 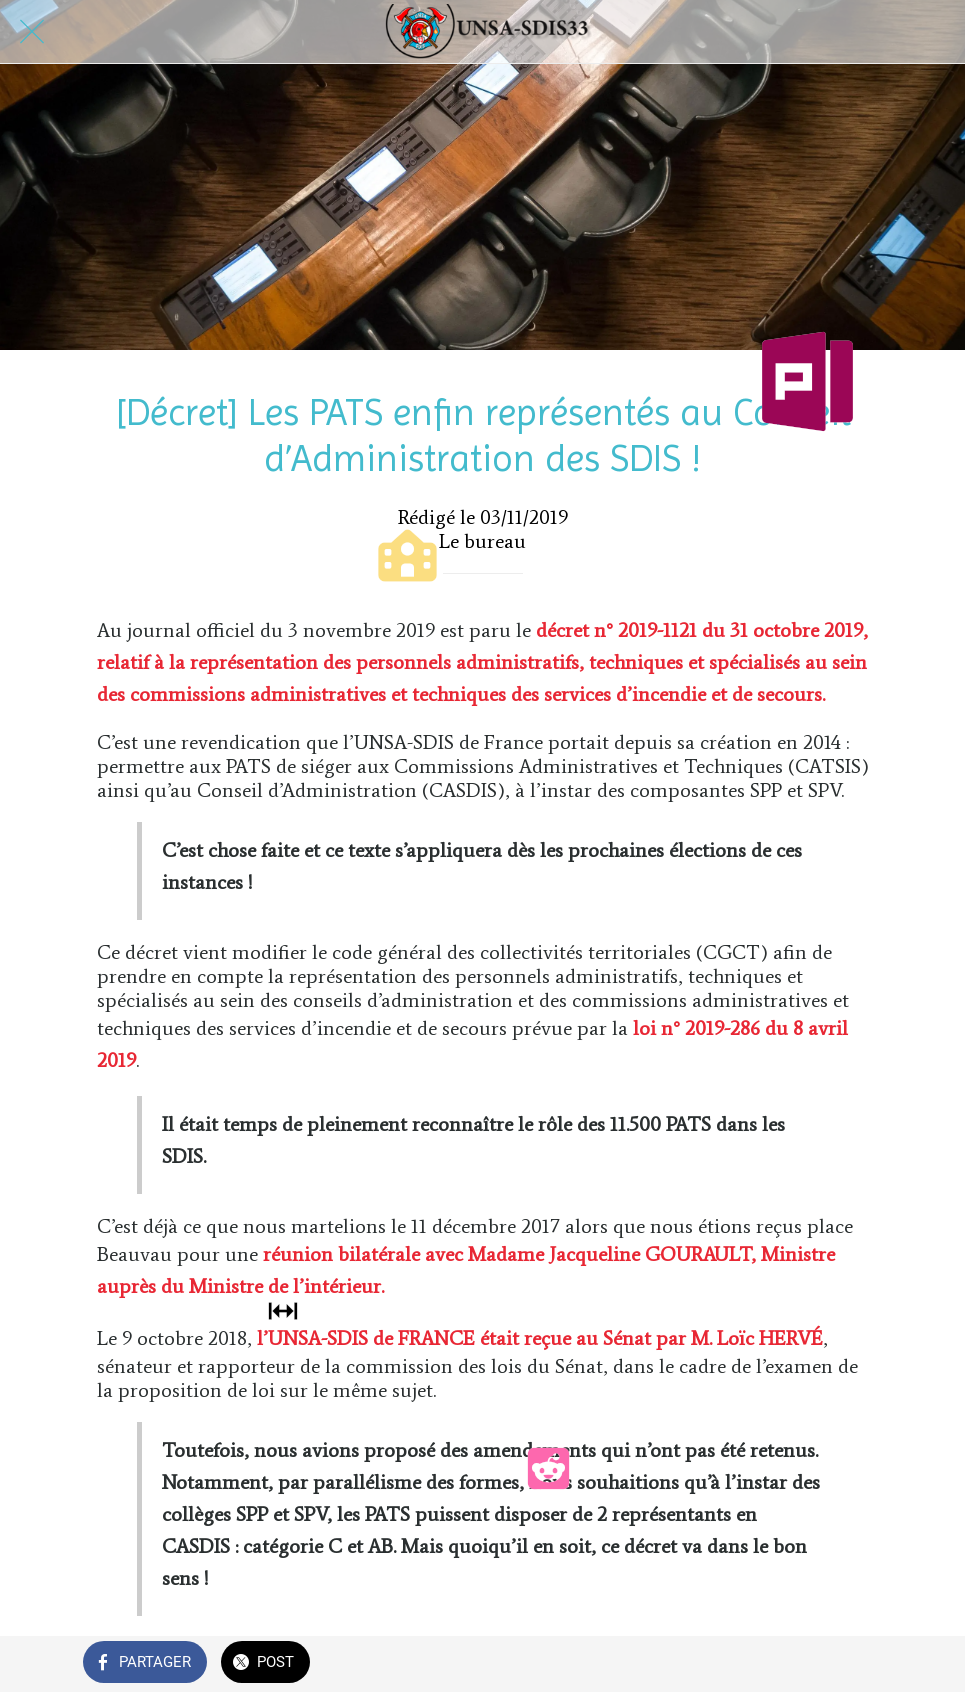 What do you see at coordinates (407, 555) in the screenshot?
I see `access school or education-related features` at bounding box center [407, 555].